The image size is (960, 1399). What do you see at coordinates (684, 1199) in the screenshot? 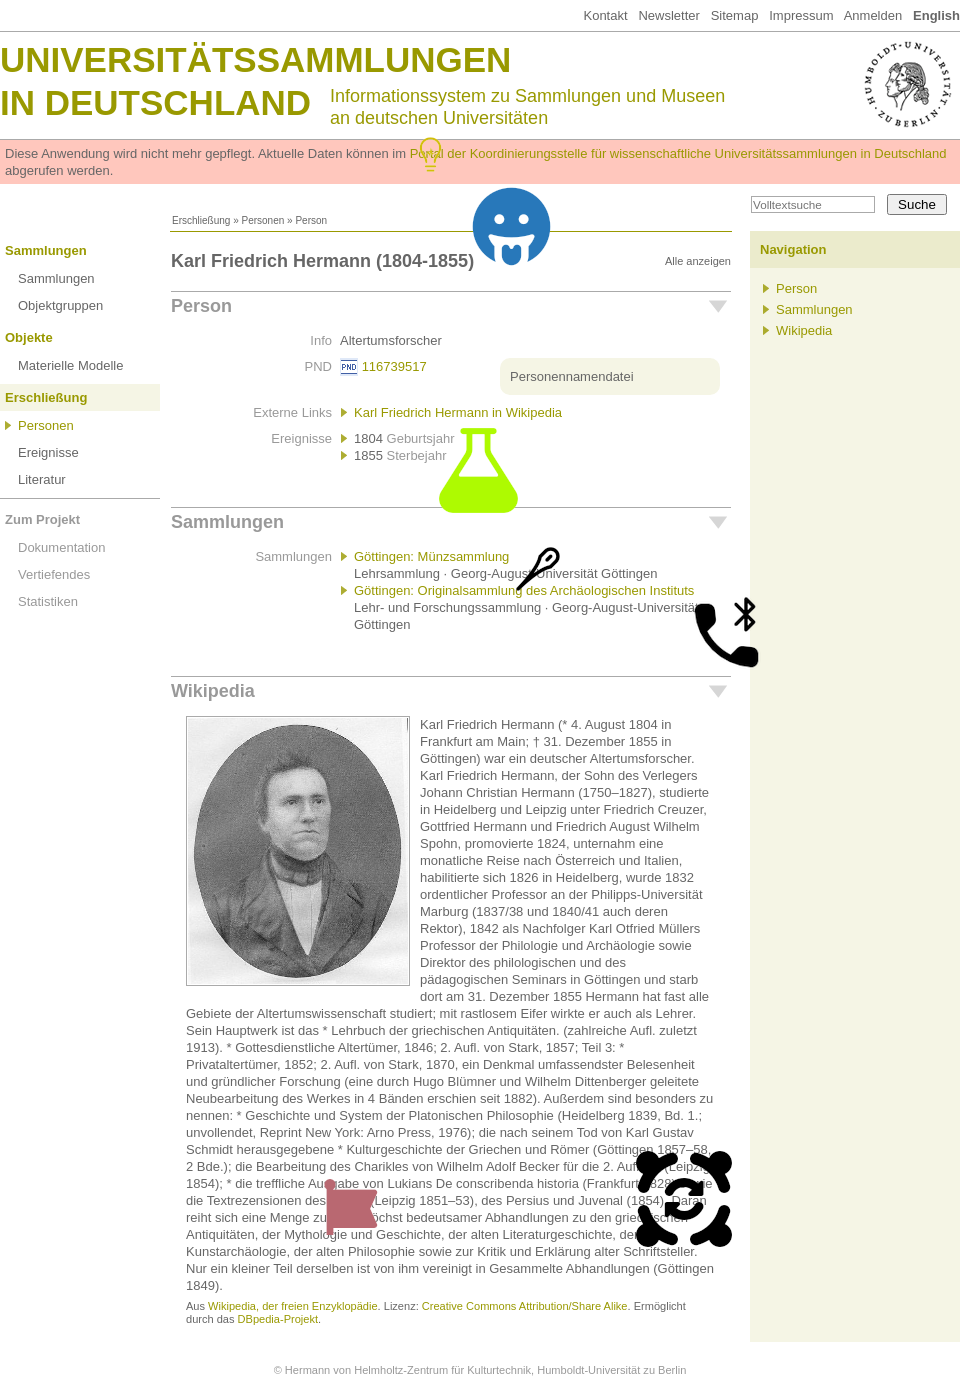
I see `sync or refresh group members` at bounding box center [684, 1199].